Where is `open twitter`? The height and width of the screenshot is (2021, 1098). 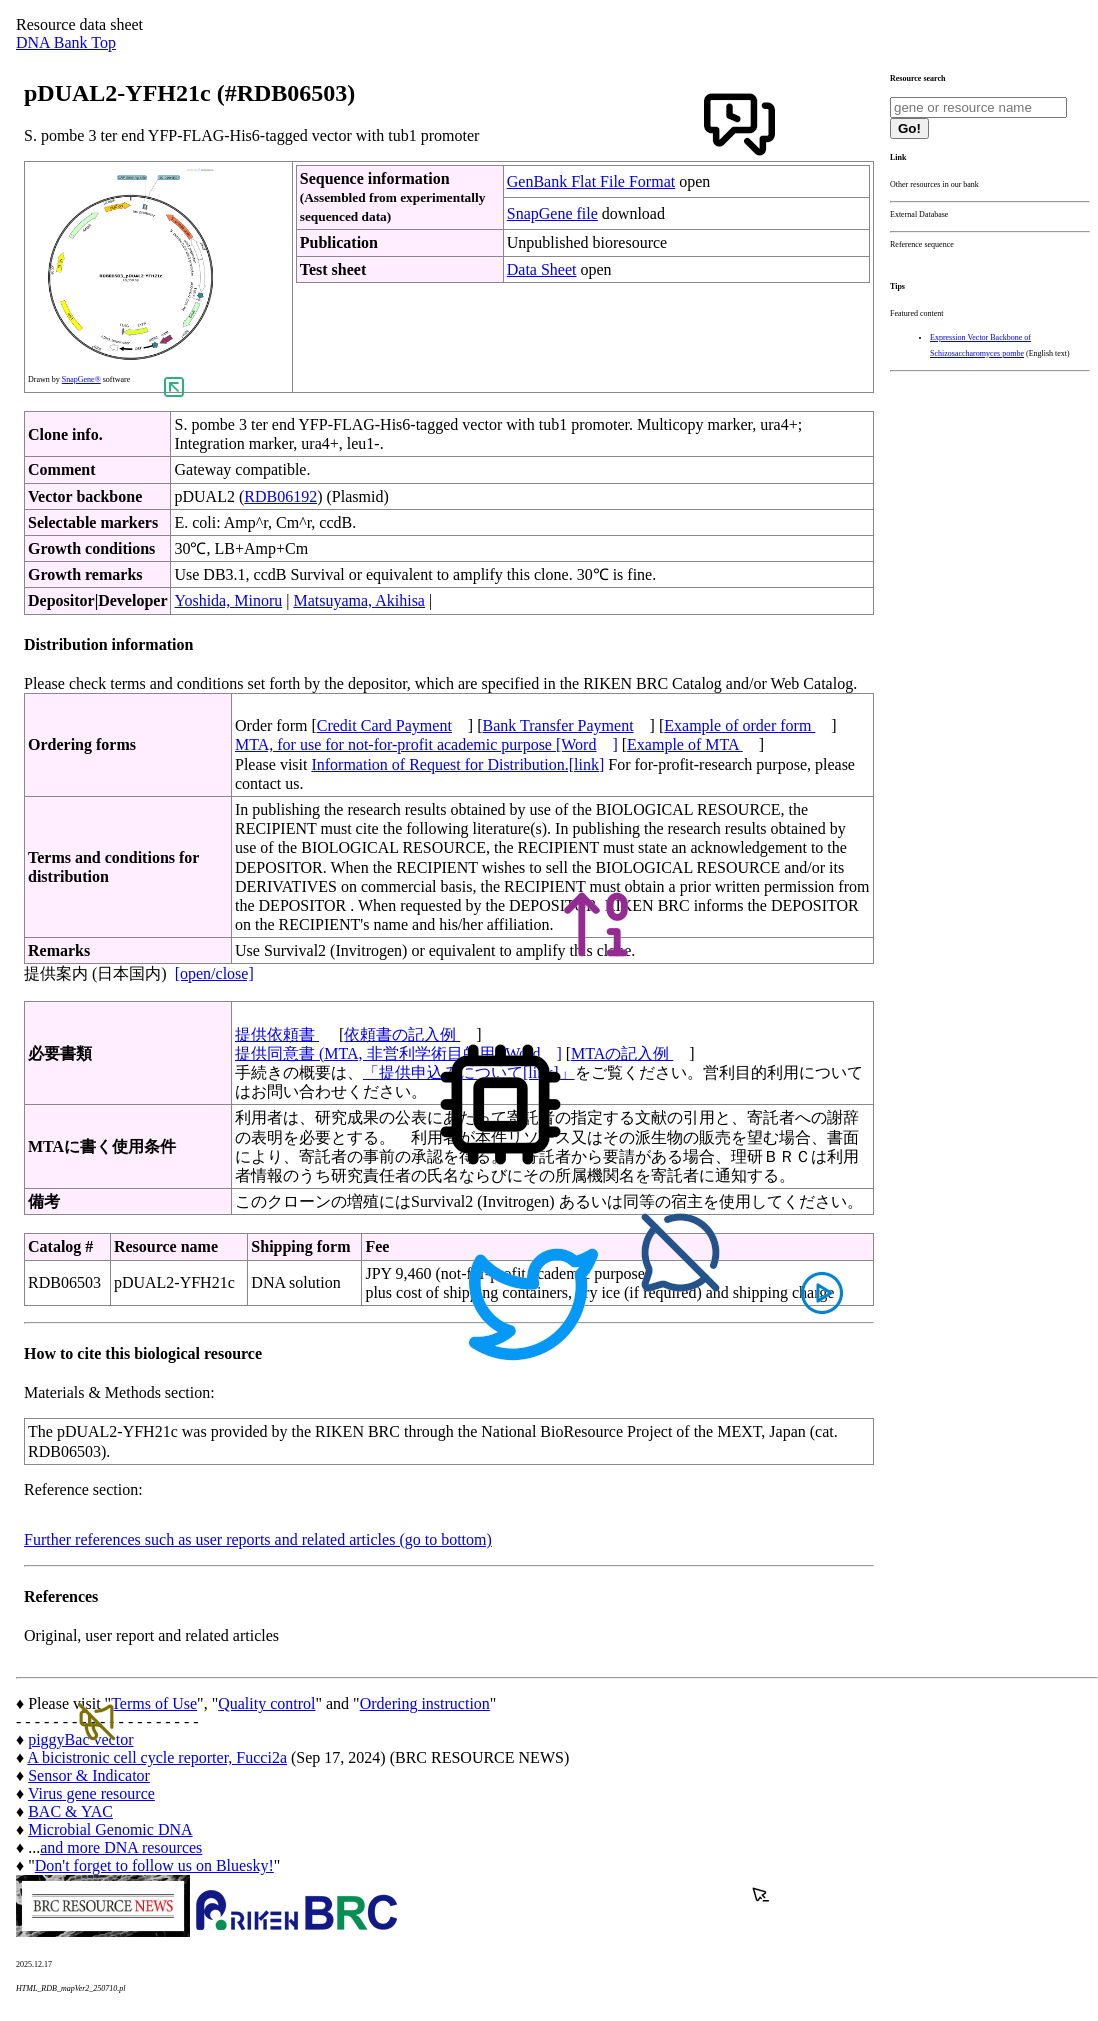
open twitter is located at coordinates (533, 1301).